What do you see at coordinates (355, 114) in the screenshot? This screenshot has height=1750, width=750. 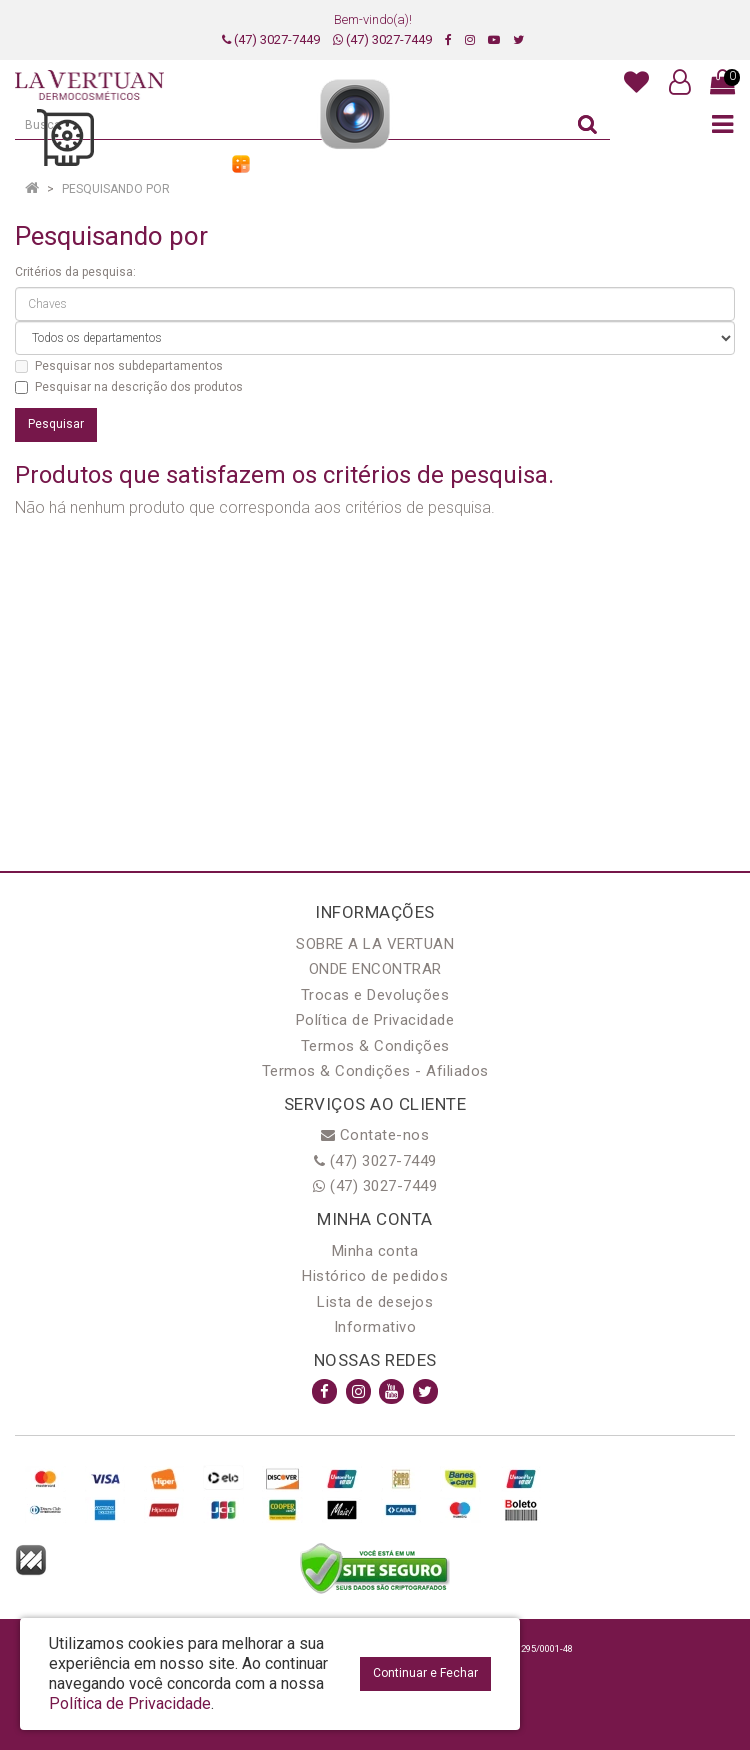 I see `open the camera app` at bounding box center [355, 114].